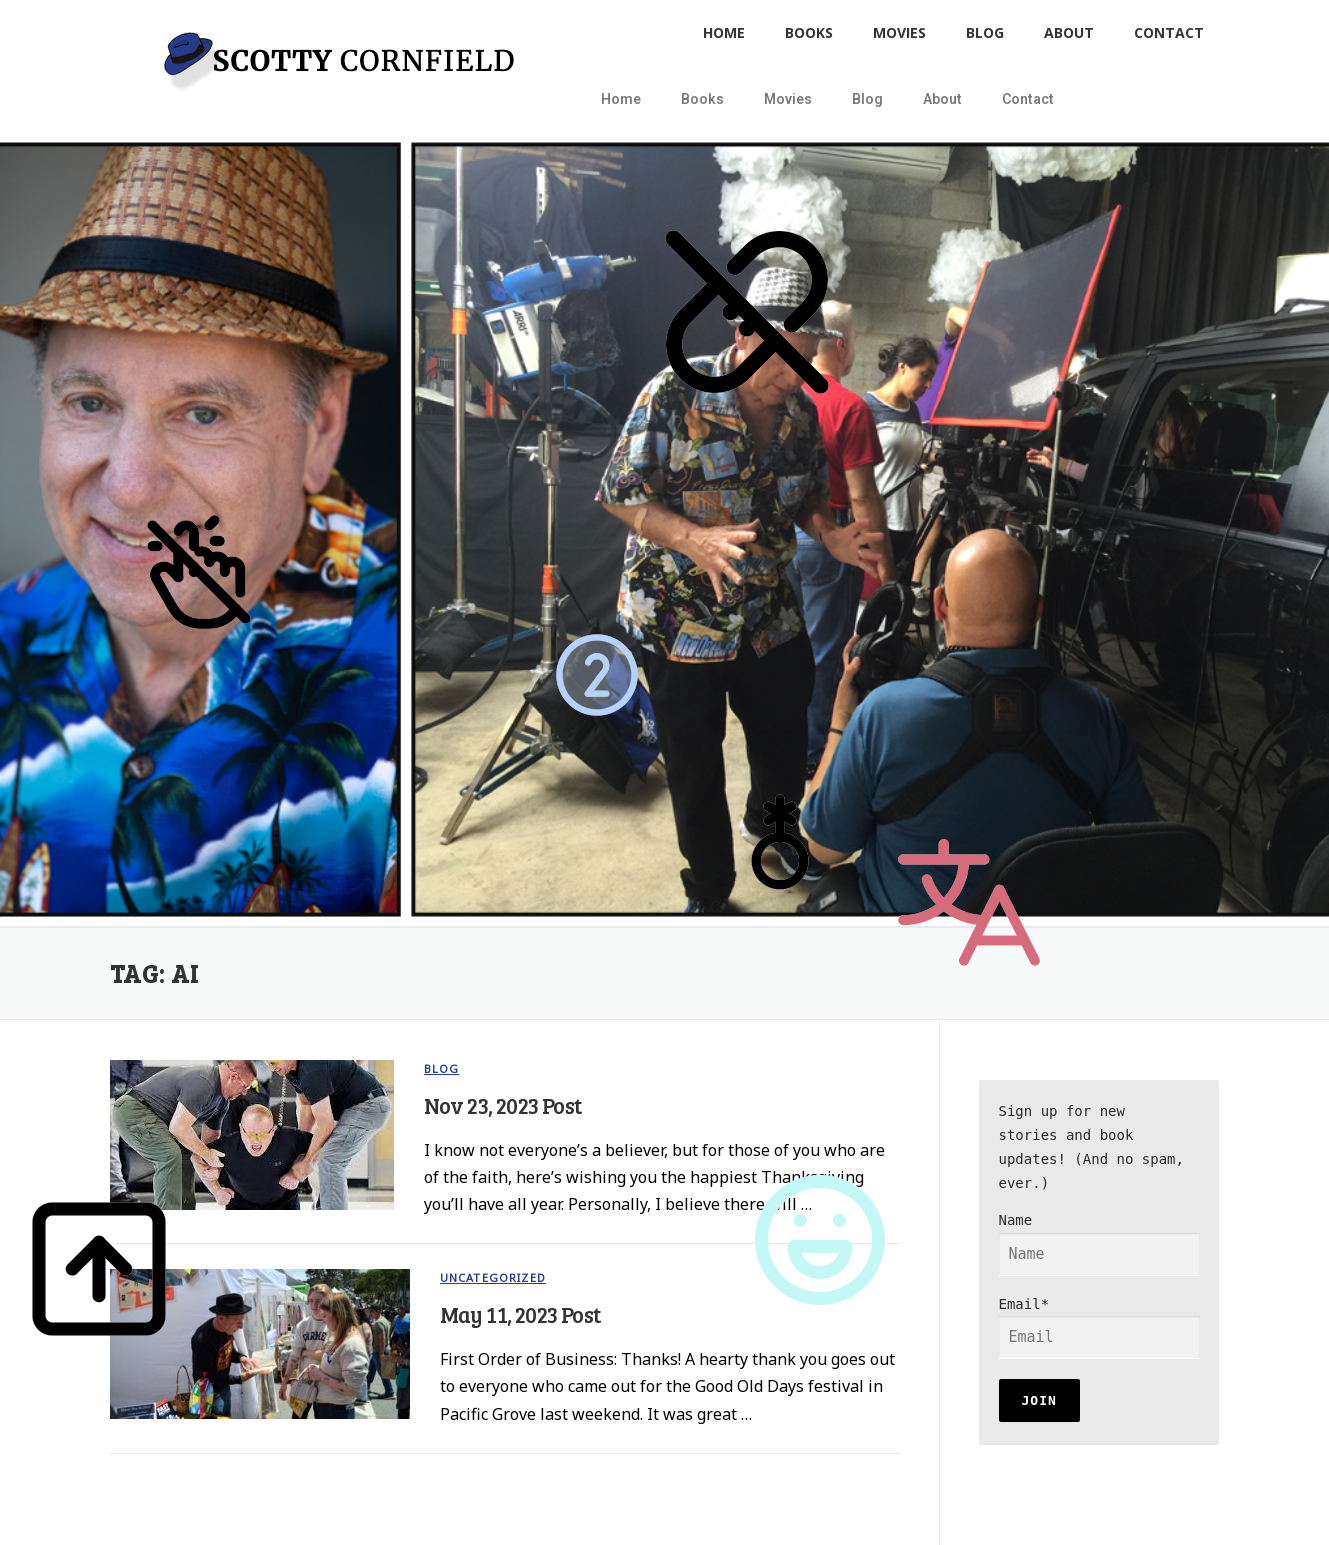 This screenshot has width=1329, height=1545. What do you see at coordinates (747, 312) in the screenshot?
I see `remove or disable bandage/healing indicator` at bounding box center [747, 312].